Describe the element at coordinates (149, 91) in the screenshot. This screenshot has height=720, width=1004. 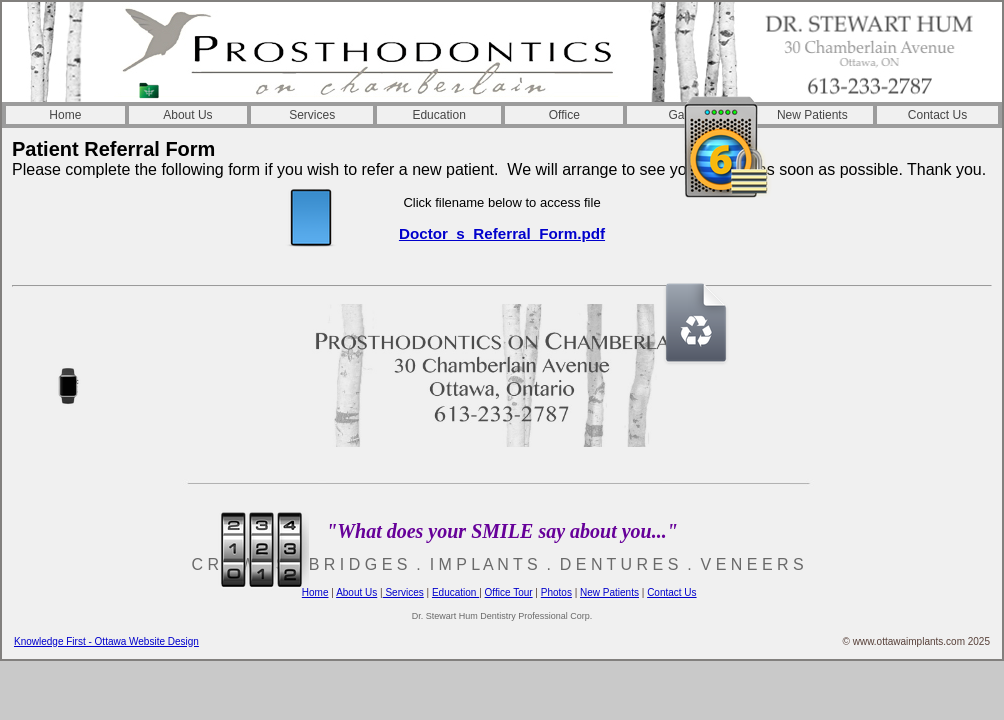
I see `open the nyk nemesis team or game folder` at that location.